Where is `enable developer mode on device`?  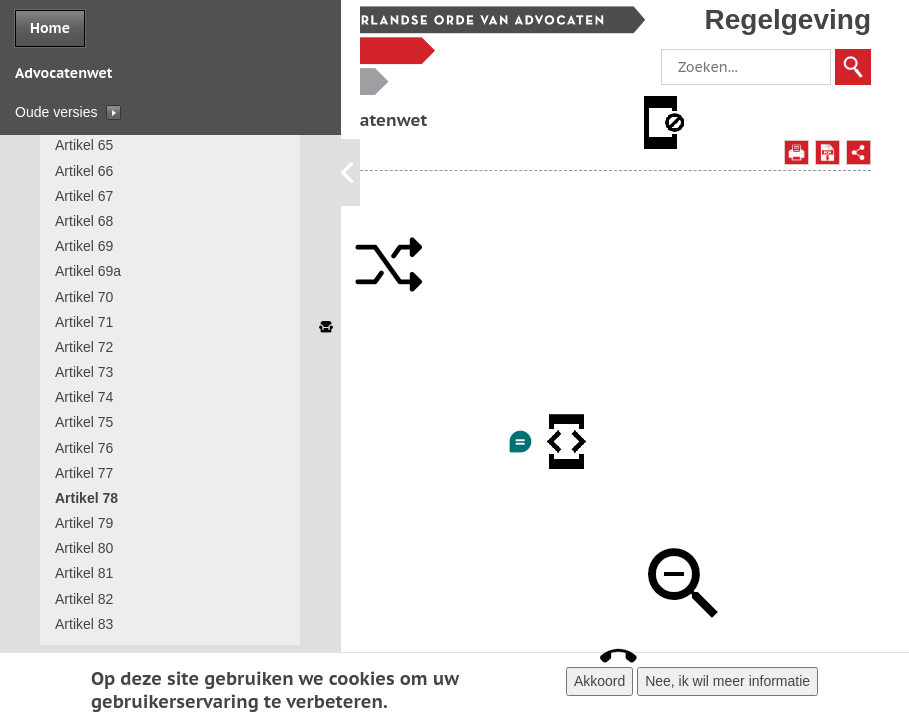 enable developer mode on device is located at coordinates (566, 441).